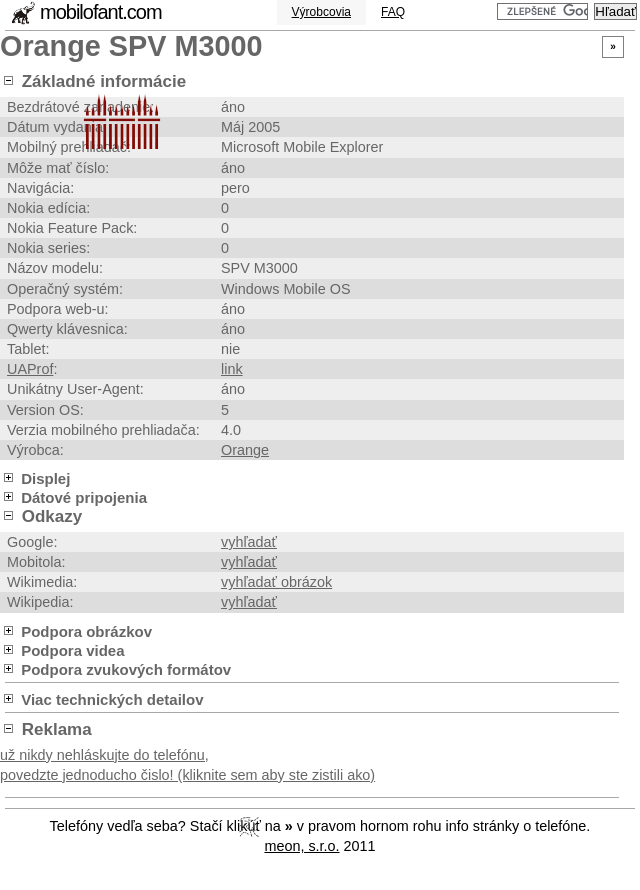 The image size is (640, 890). I want to click on defensive wall or barrier structure in a strategy game, so click(122, 112).